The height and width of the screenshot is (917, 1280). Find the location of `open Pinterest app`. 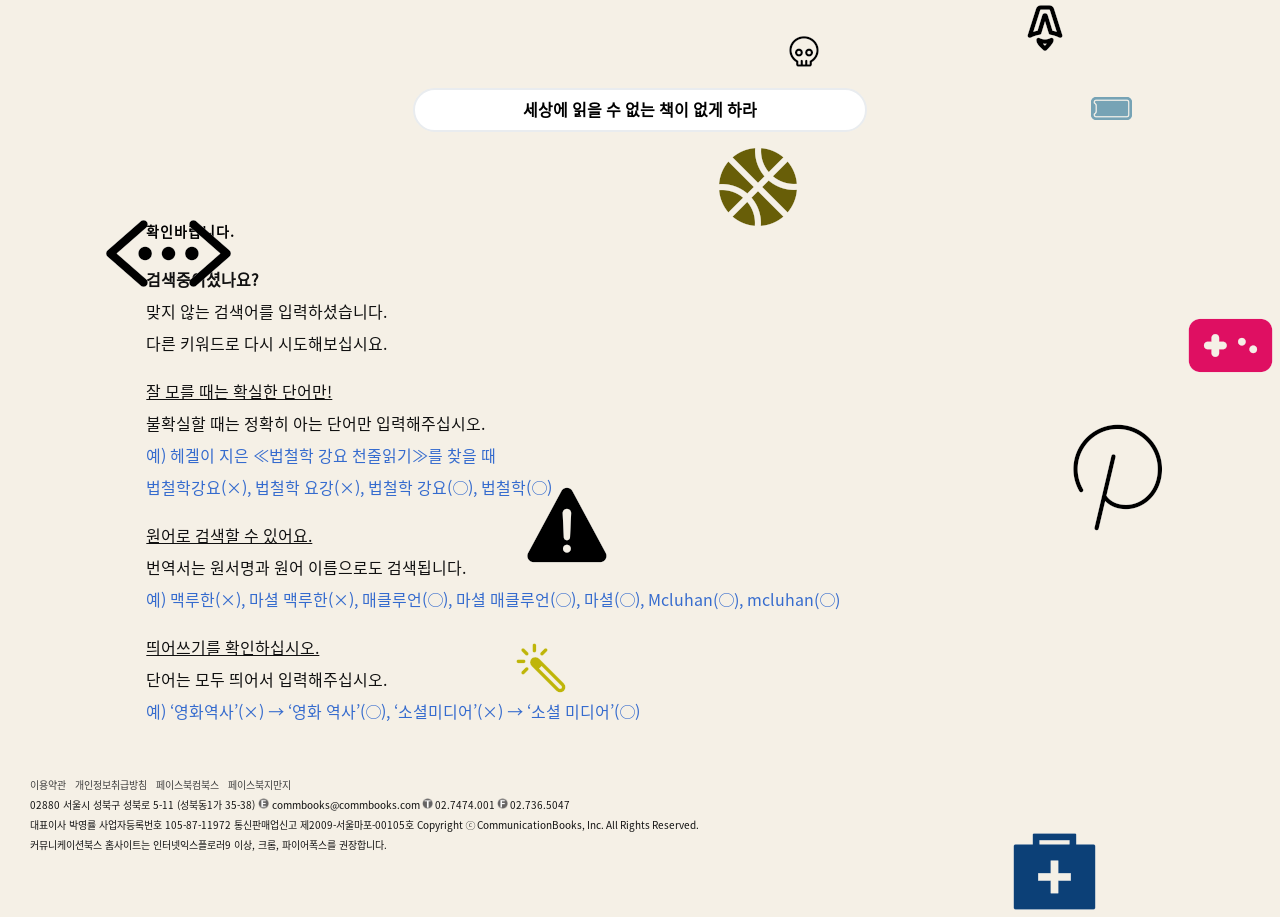

open Pinterest app is located at coordinates (1113, 477).